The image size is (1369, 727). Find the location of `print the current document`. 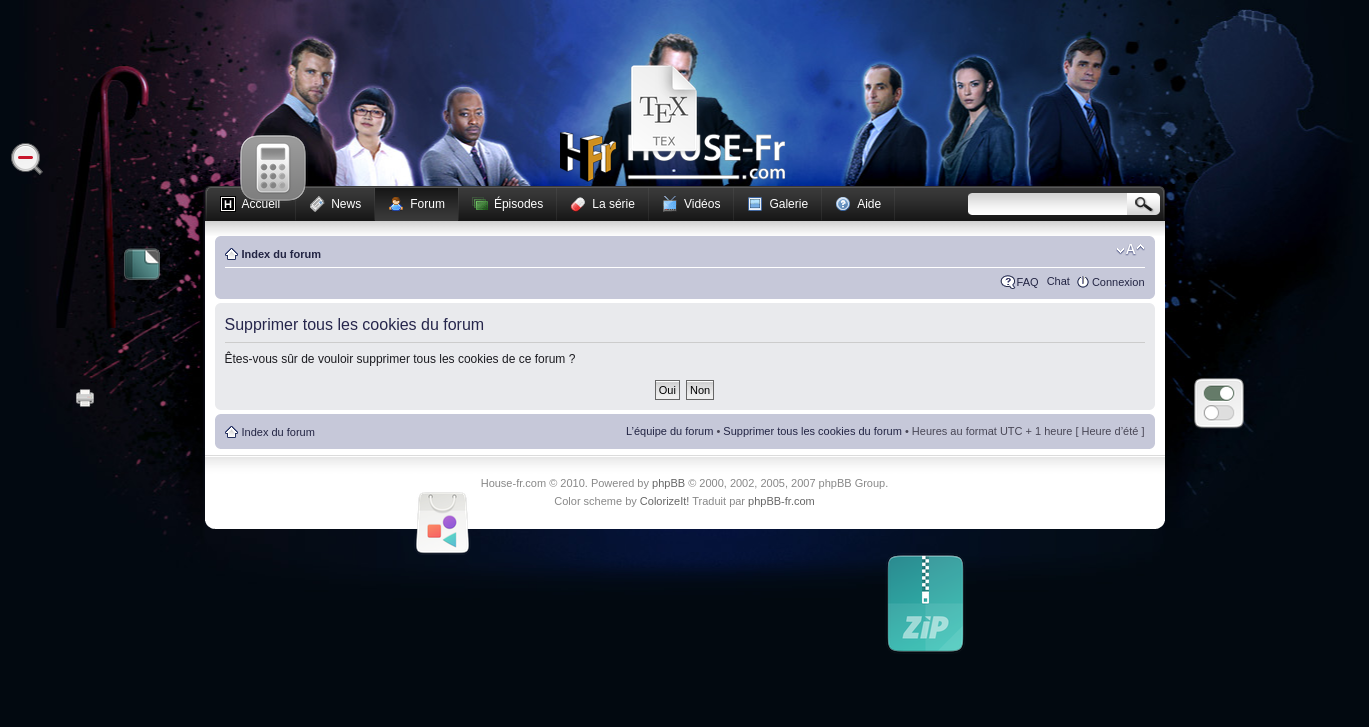

print the current document is located at coordinates (85, 398).